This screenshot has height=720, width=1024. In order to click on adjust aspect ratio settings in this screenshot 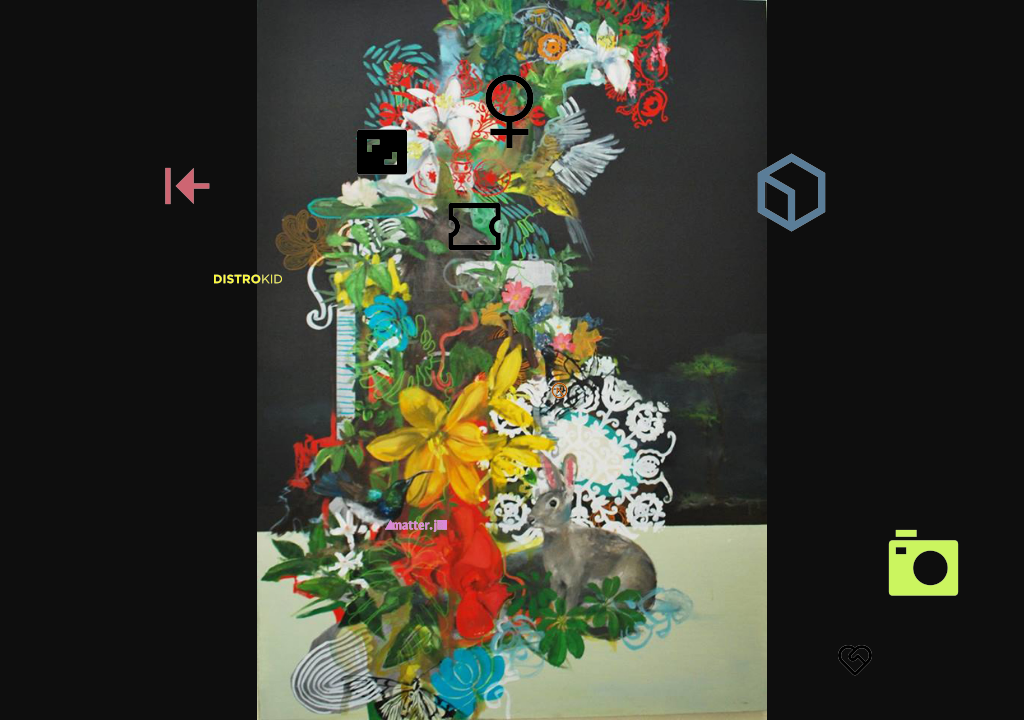, I will do `click(382, 152)`.